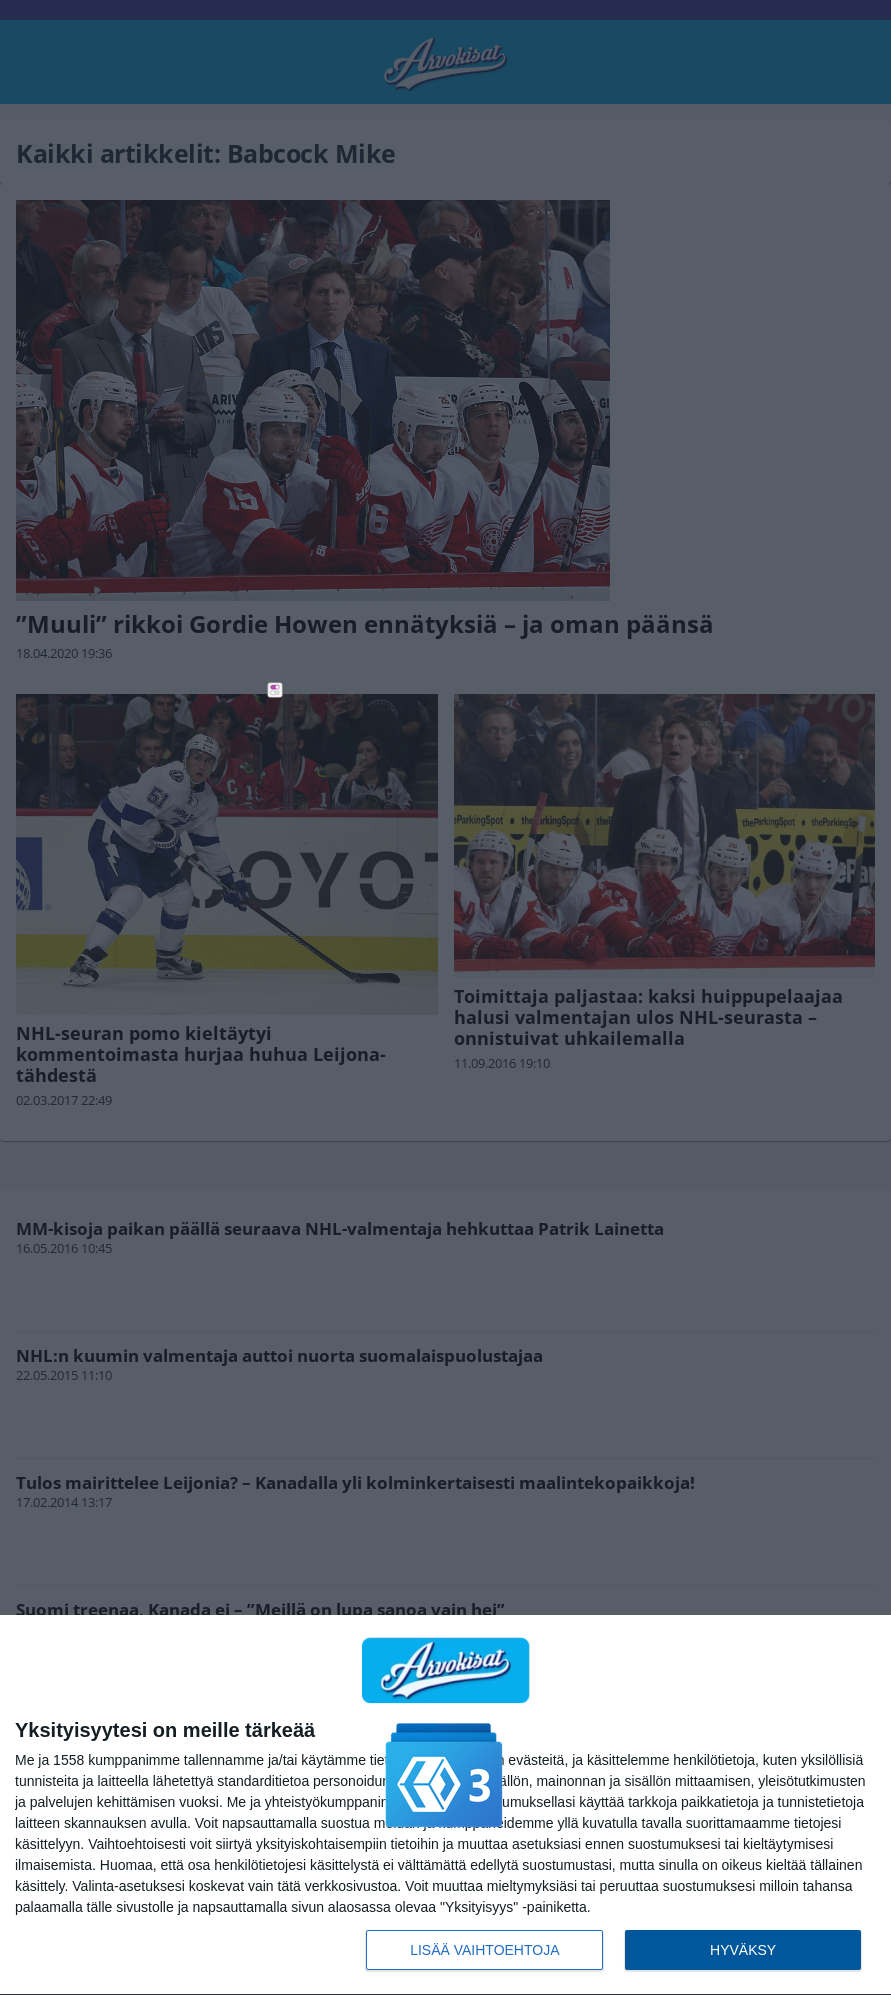 The height and width of the screenshot is (1995, 891). I want to click on open system settings, so click(275, 690).